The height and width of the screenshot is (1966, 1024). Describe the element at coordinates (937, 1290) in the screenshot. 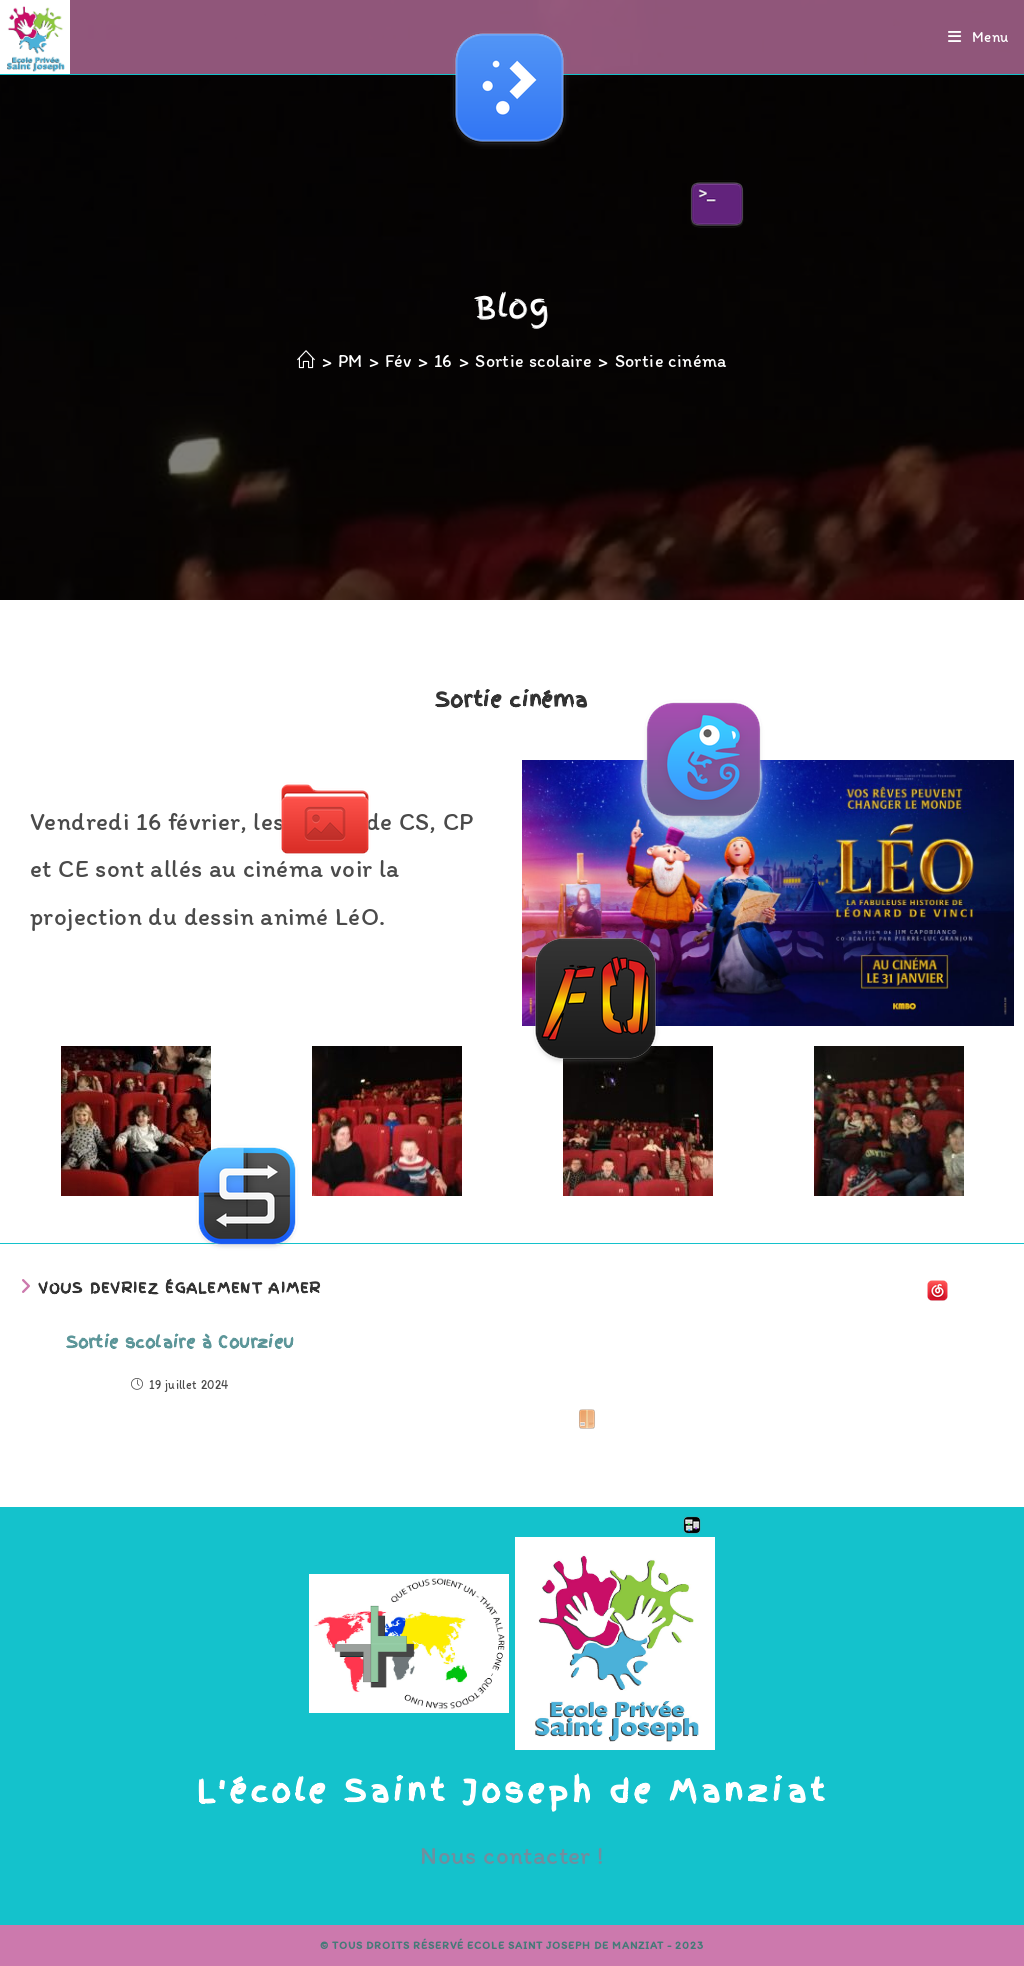

I see `open netease cloud music app` at that location.